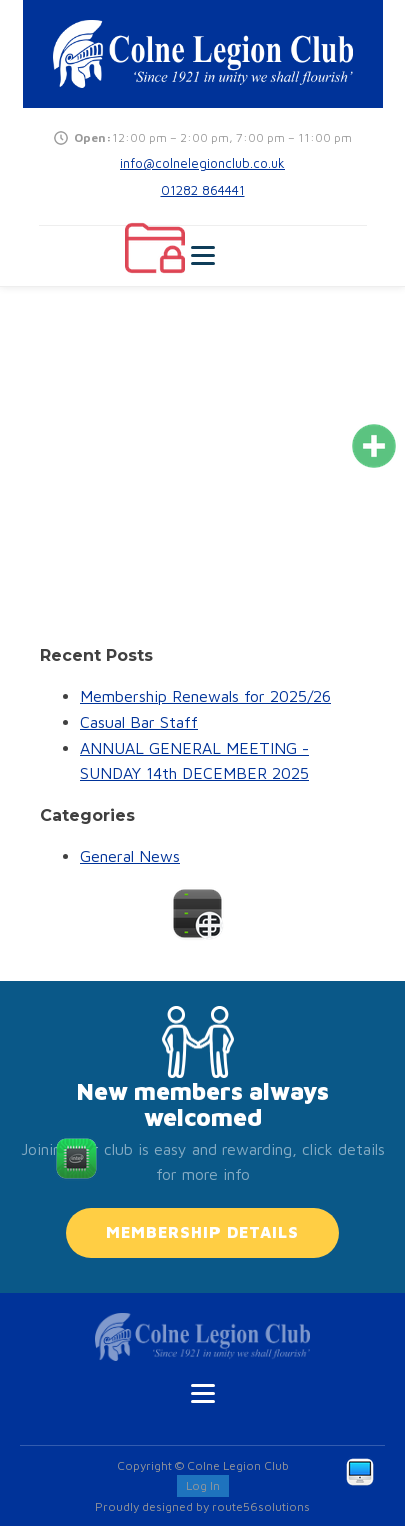 This screenshot has width=405, height=1526. I want to click on encrypted vault folder access error, so click(155, 248).